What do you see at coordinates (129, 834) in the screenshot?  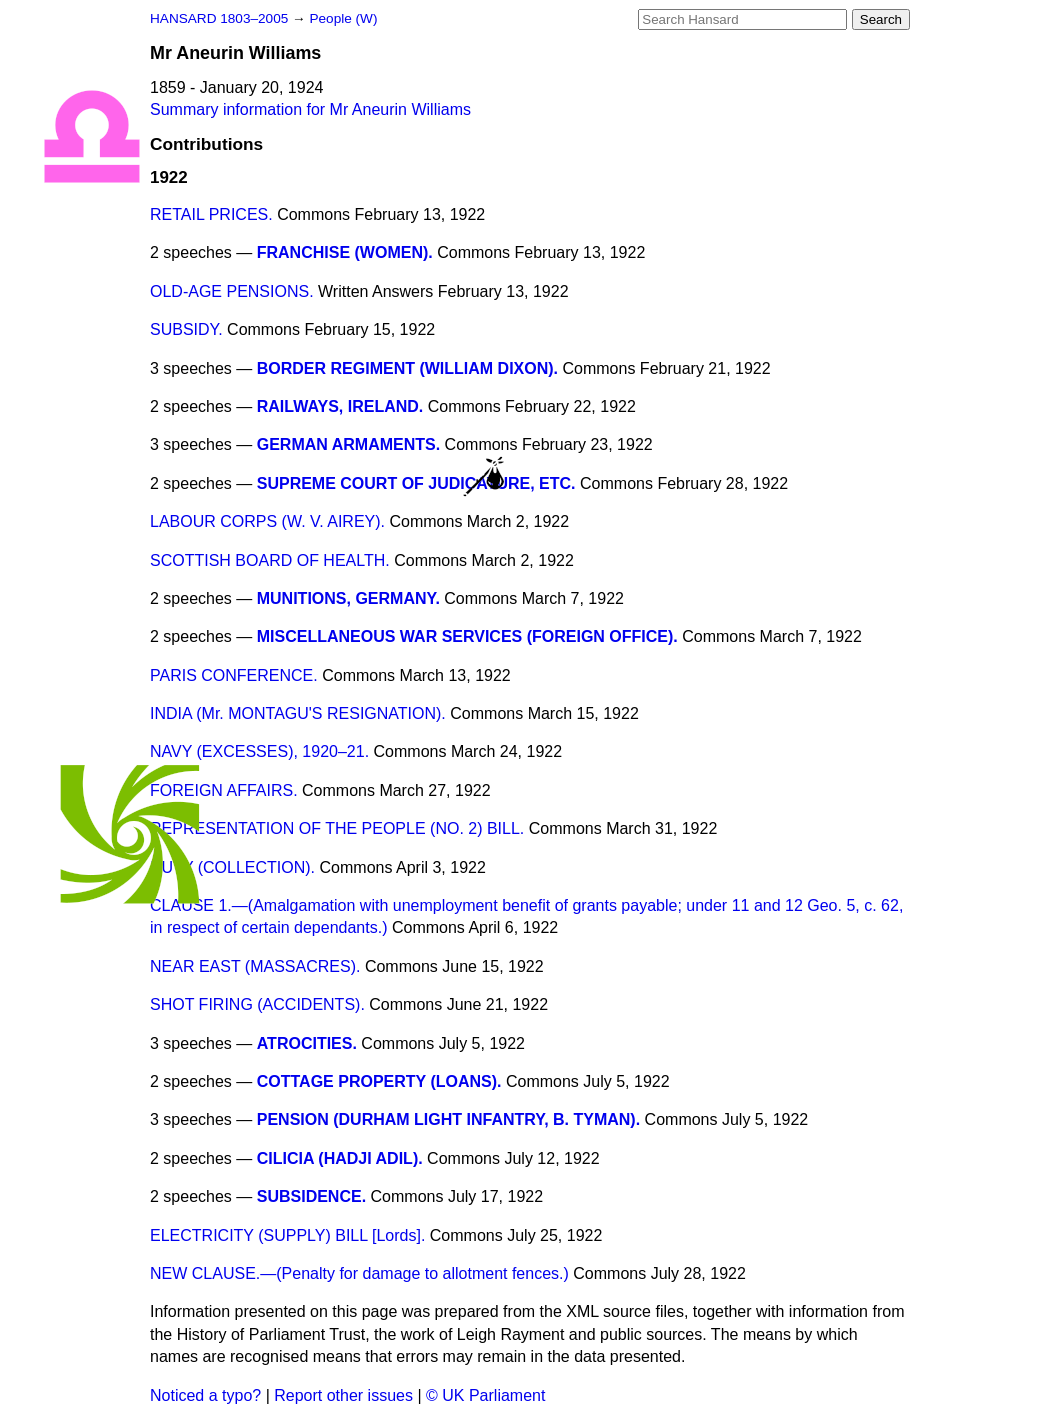 I see `activate vortex or whirlpool ability` at bounding box center [129, 834].